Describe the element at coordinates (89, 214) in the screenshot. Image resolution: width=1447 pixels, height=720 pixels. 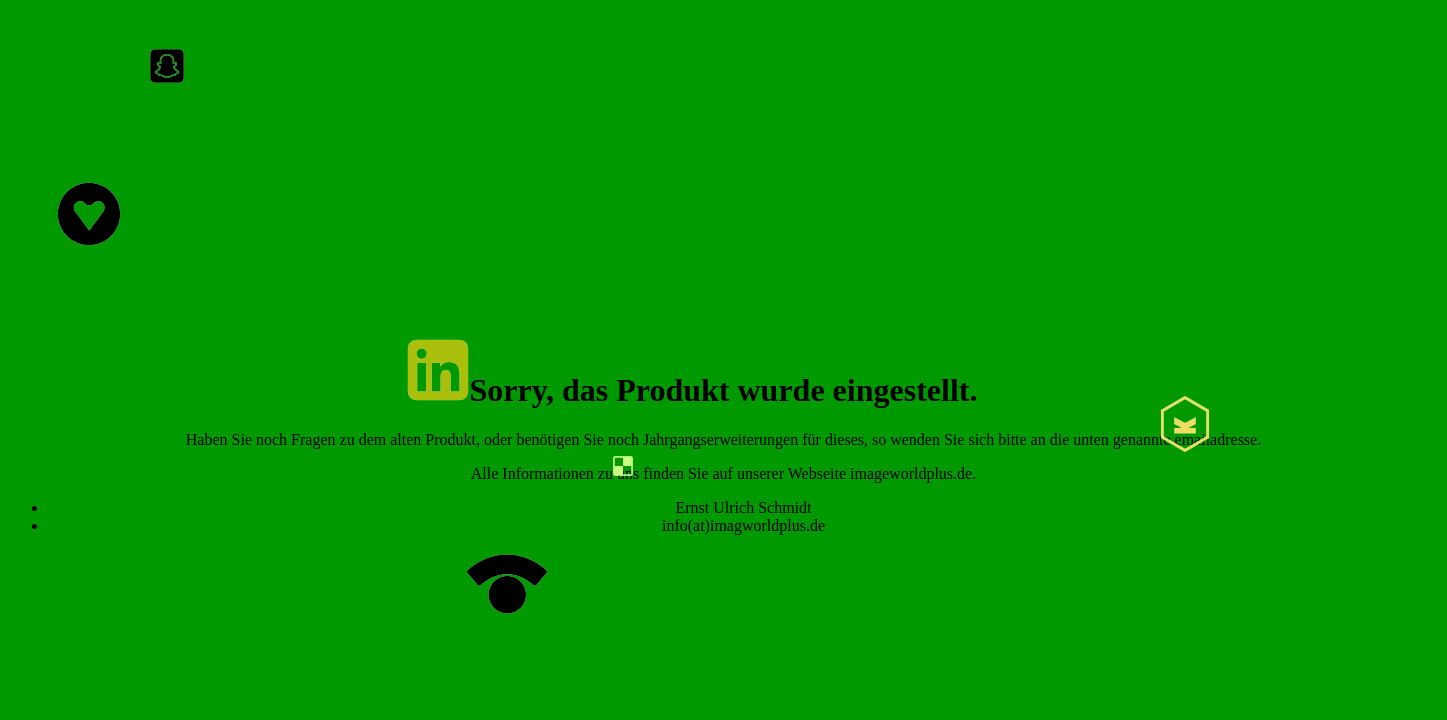
I see `gratipay logo - a platform for recurring donations and tips` at that location.